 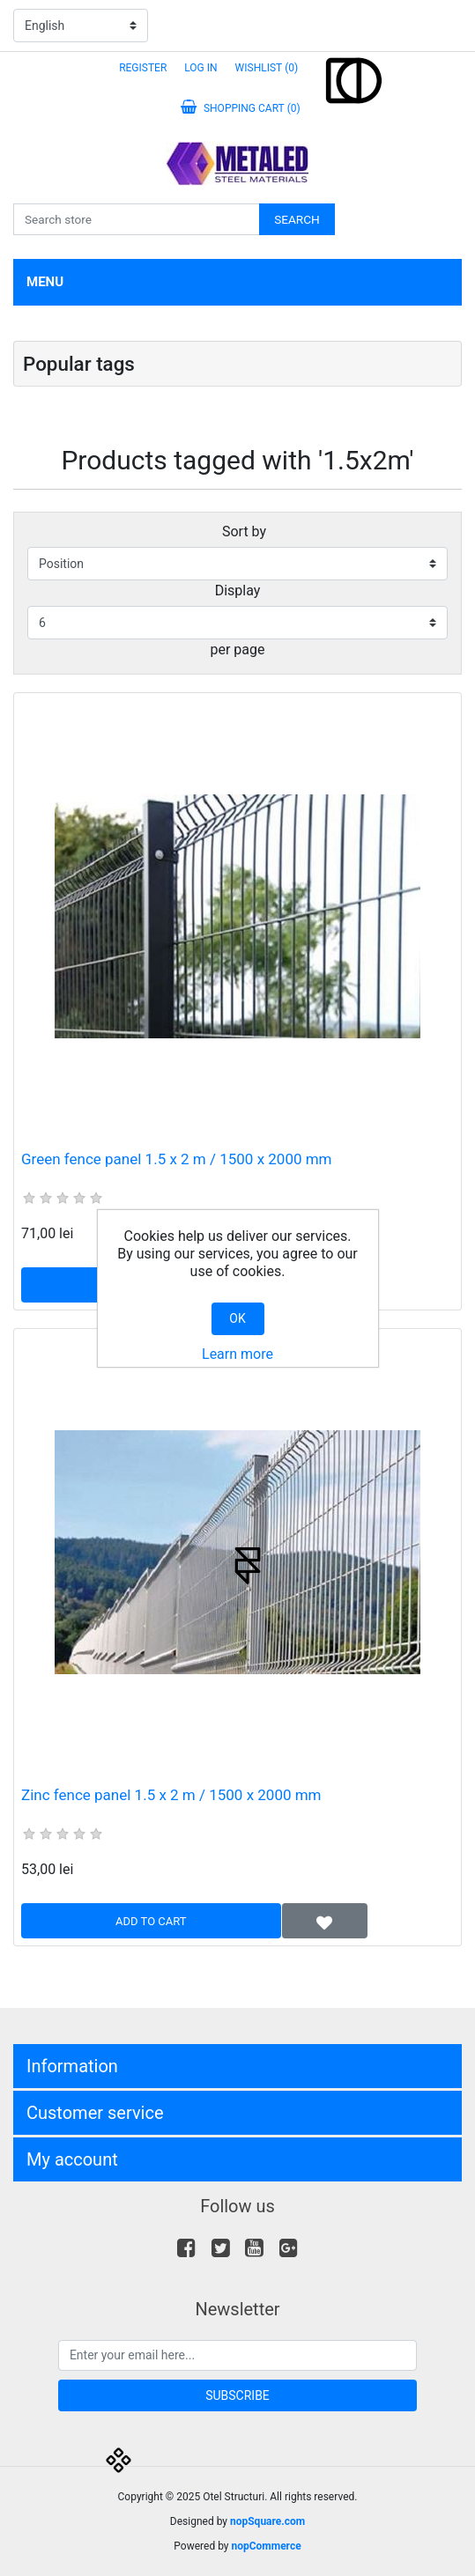 What do you see at coordinates (353, 80) in the screenshot?
I see `toggle between rectangular and circular view modes` at bounding box center [353, 80].